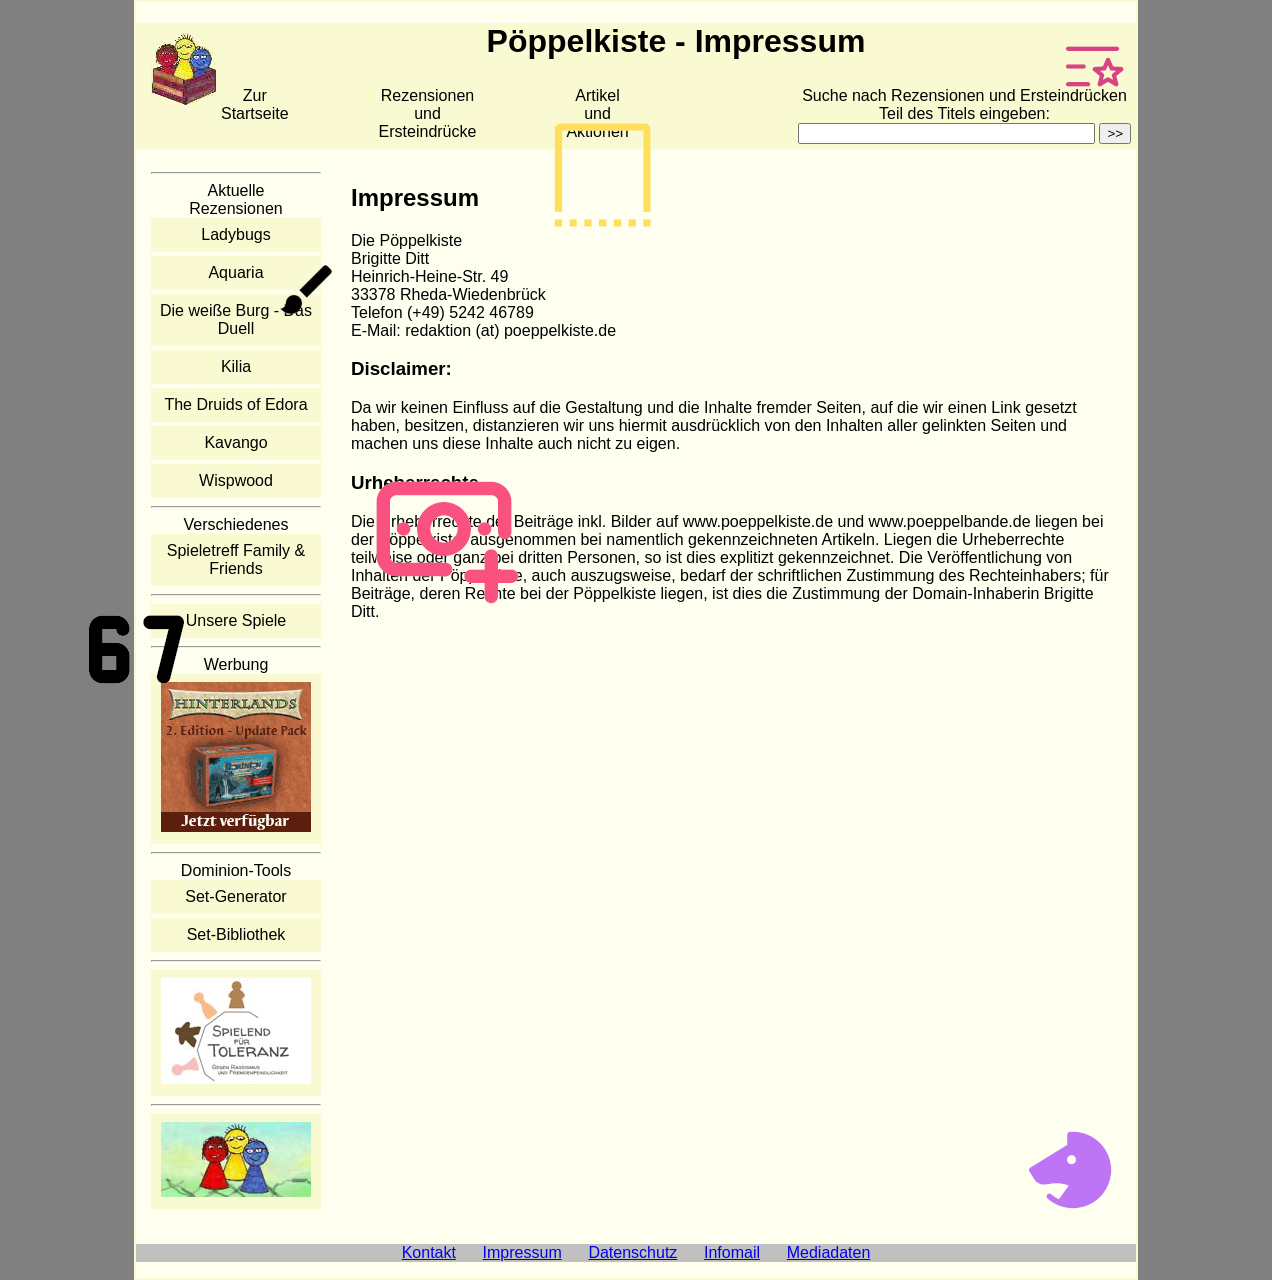  What do you see at coordinates (1092, 66) in the screenshot?
I see `view your favorites list` at bounding box center [1092, 66].